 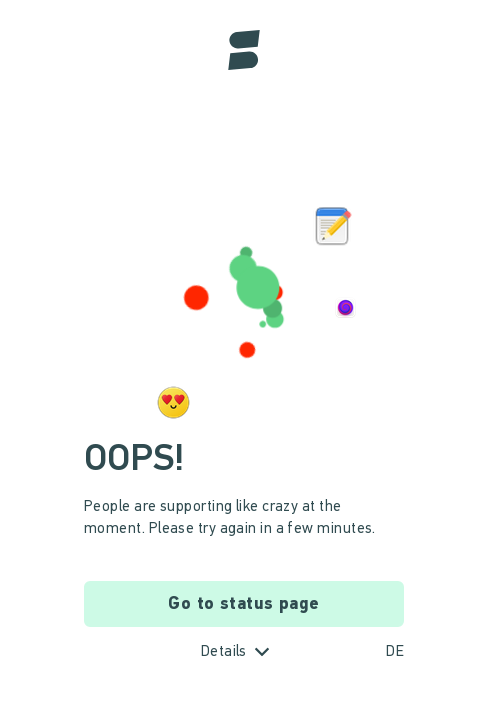 What do you see at coordinates (345, 307) in the screenshot?
I see `open transporter app for uploading content to app store connect` at bounding box center [345, 307].